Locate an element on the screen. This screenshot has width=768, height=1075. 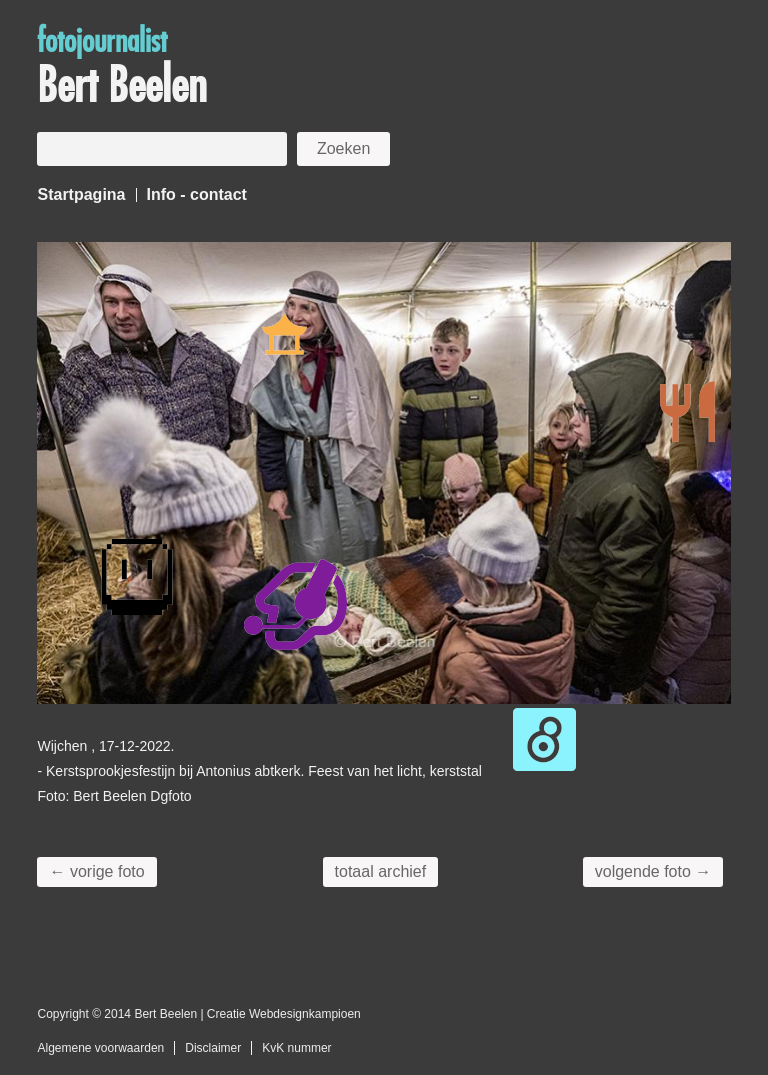
open the Max streaming app is located at coordinates (544, 739).